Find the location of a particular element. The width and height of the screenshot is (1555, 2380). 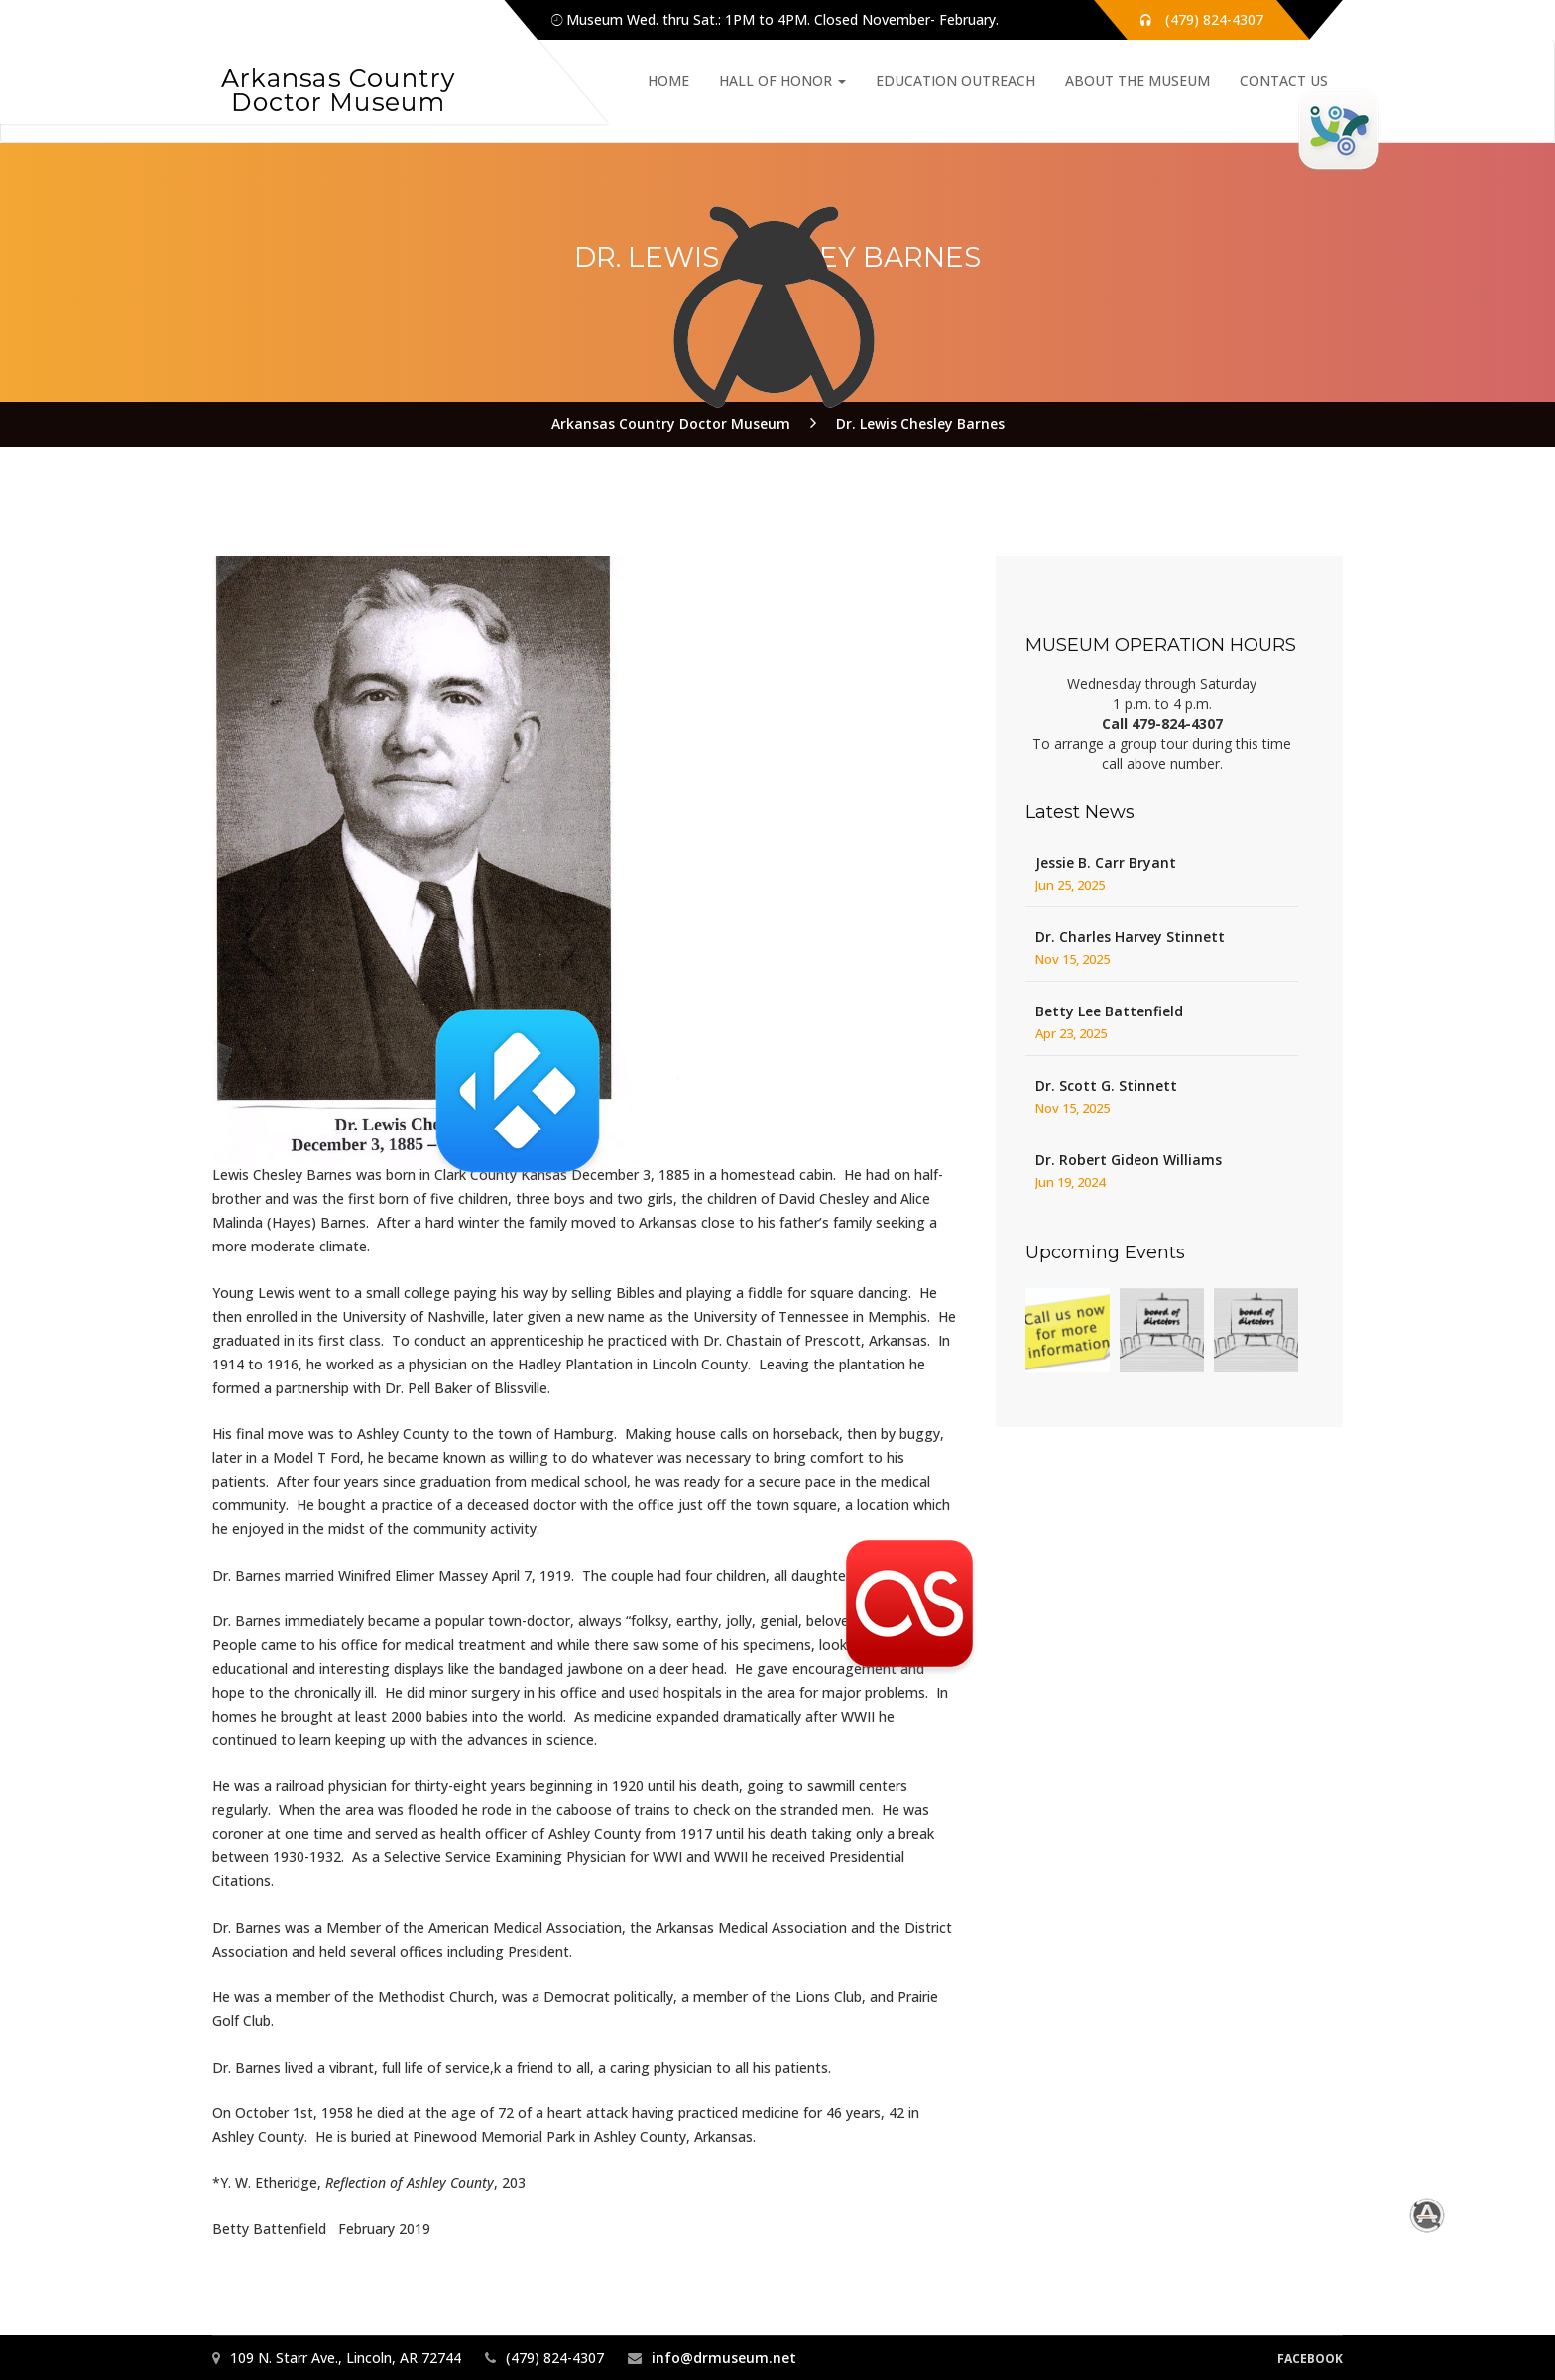

open the Last.fm app is located at coordinates (909, 1604).